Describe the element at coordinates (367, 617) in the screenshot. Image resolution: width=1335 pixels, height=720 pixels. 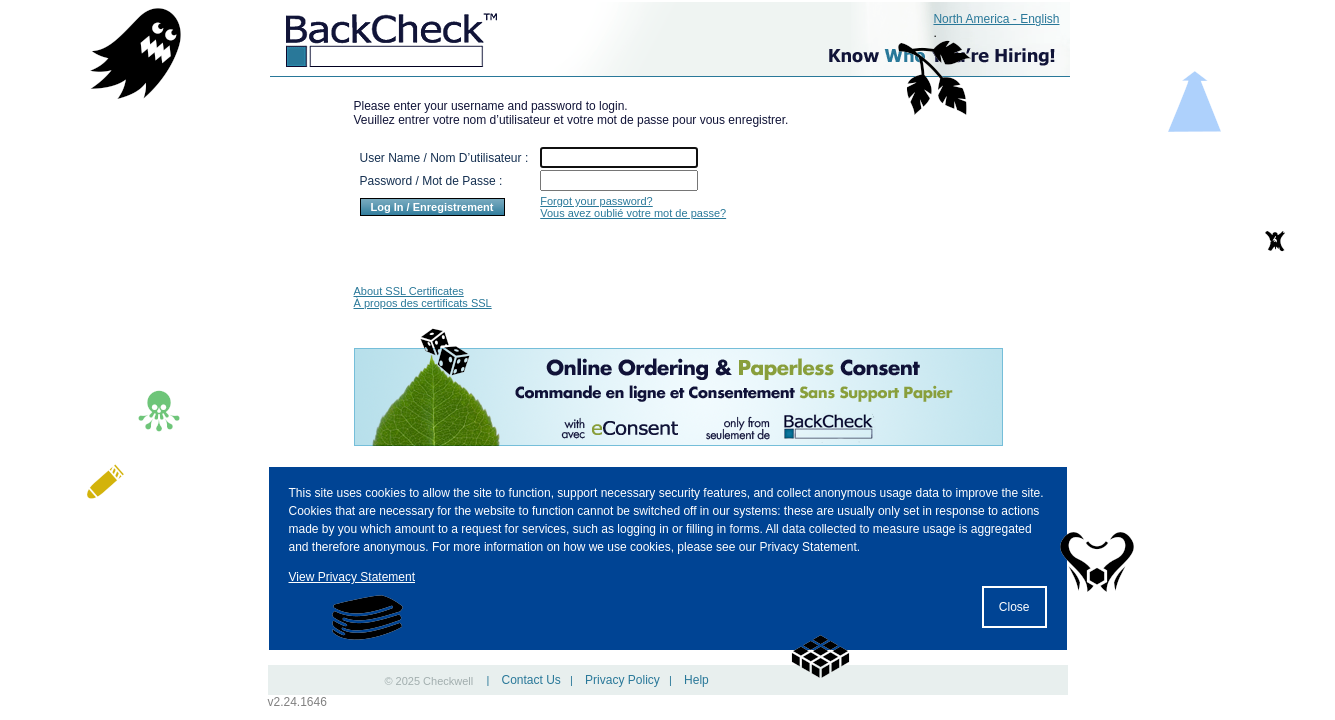
I see `select bedding or blanket item in inventory` at that location.